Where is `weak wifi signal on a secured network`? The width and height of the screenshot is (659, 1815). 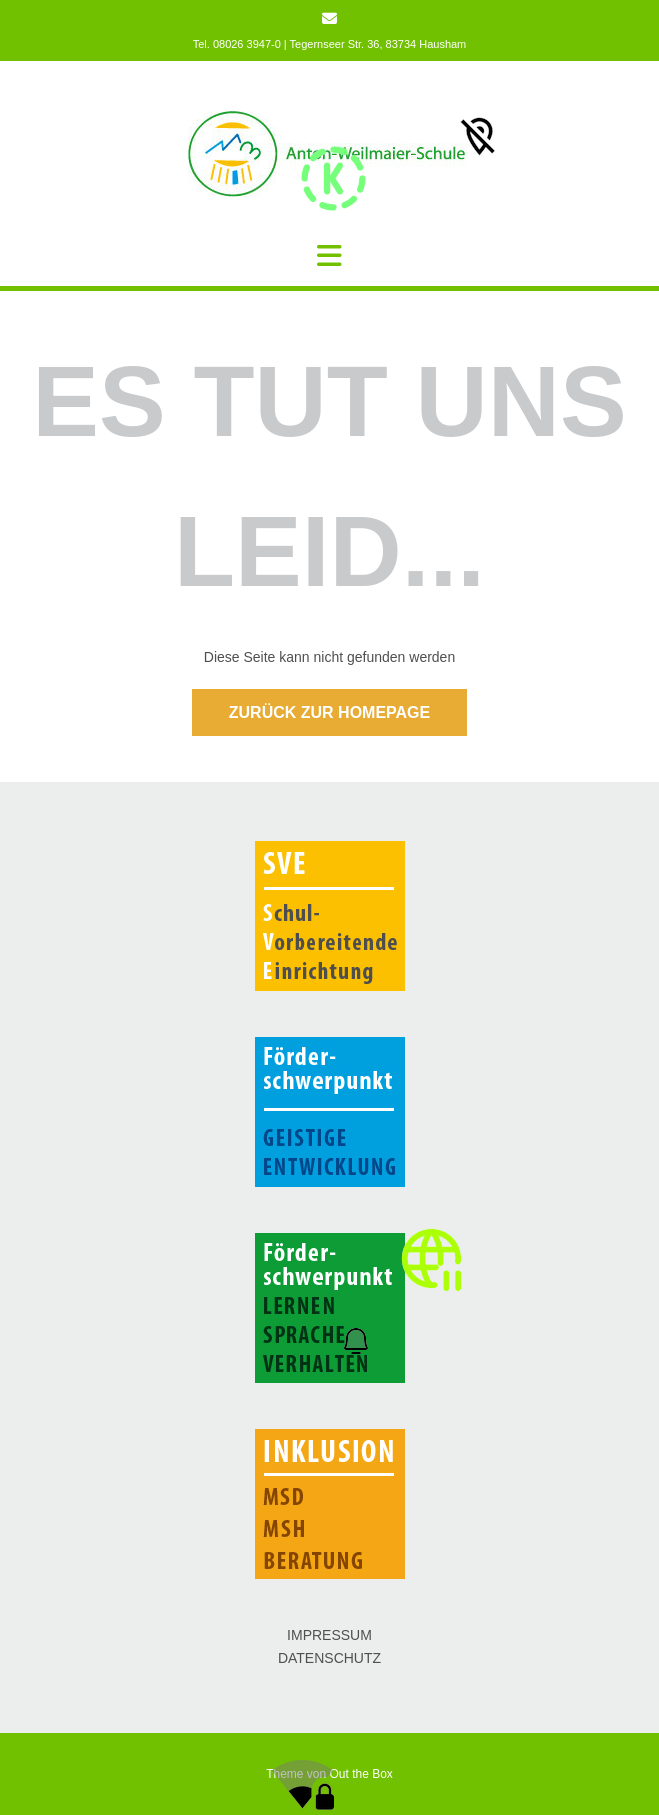
weak wifi signal on a secured network is located at coordinates (302, 1783).